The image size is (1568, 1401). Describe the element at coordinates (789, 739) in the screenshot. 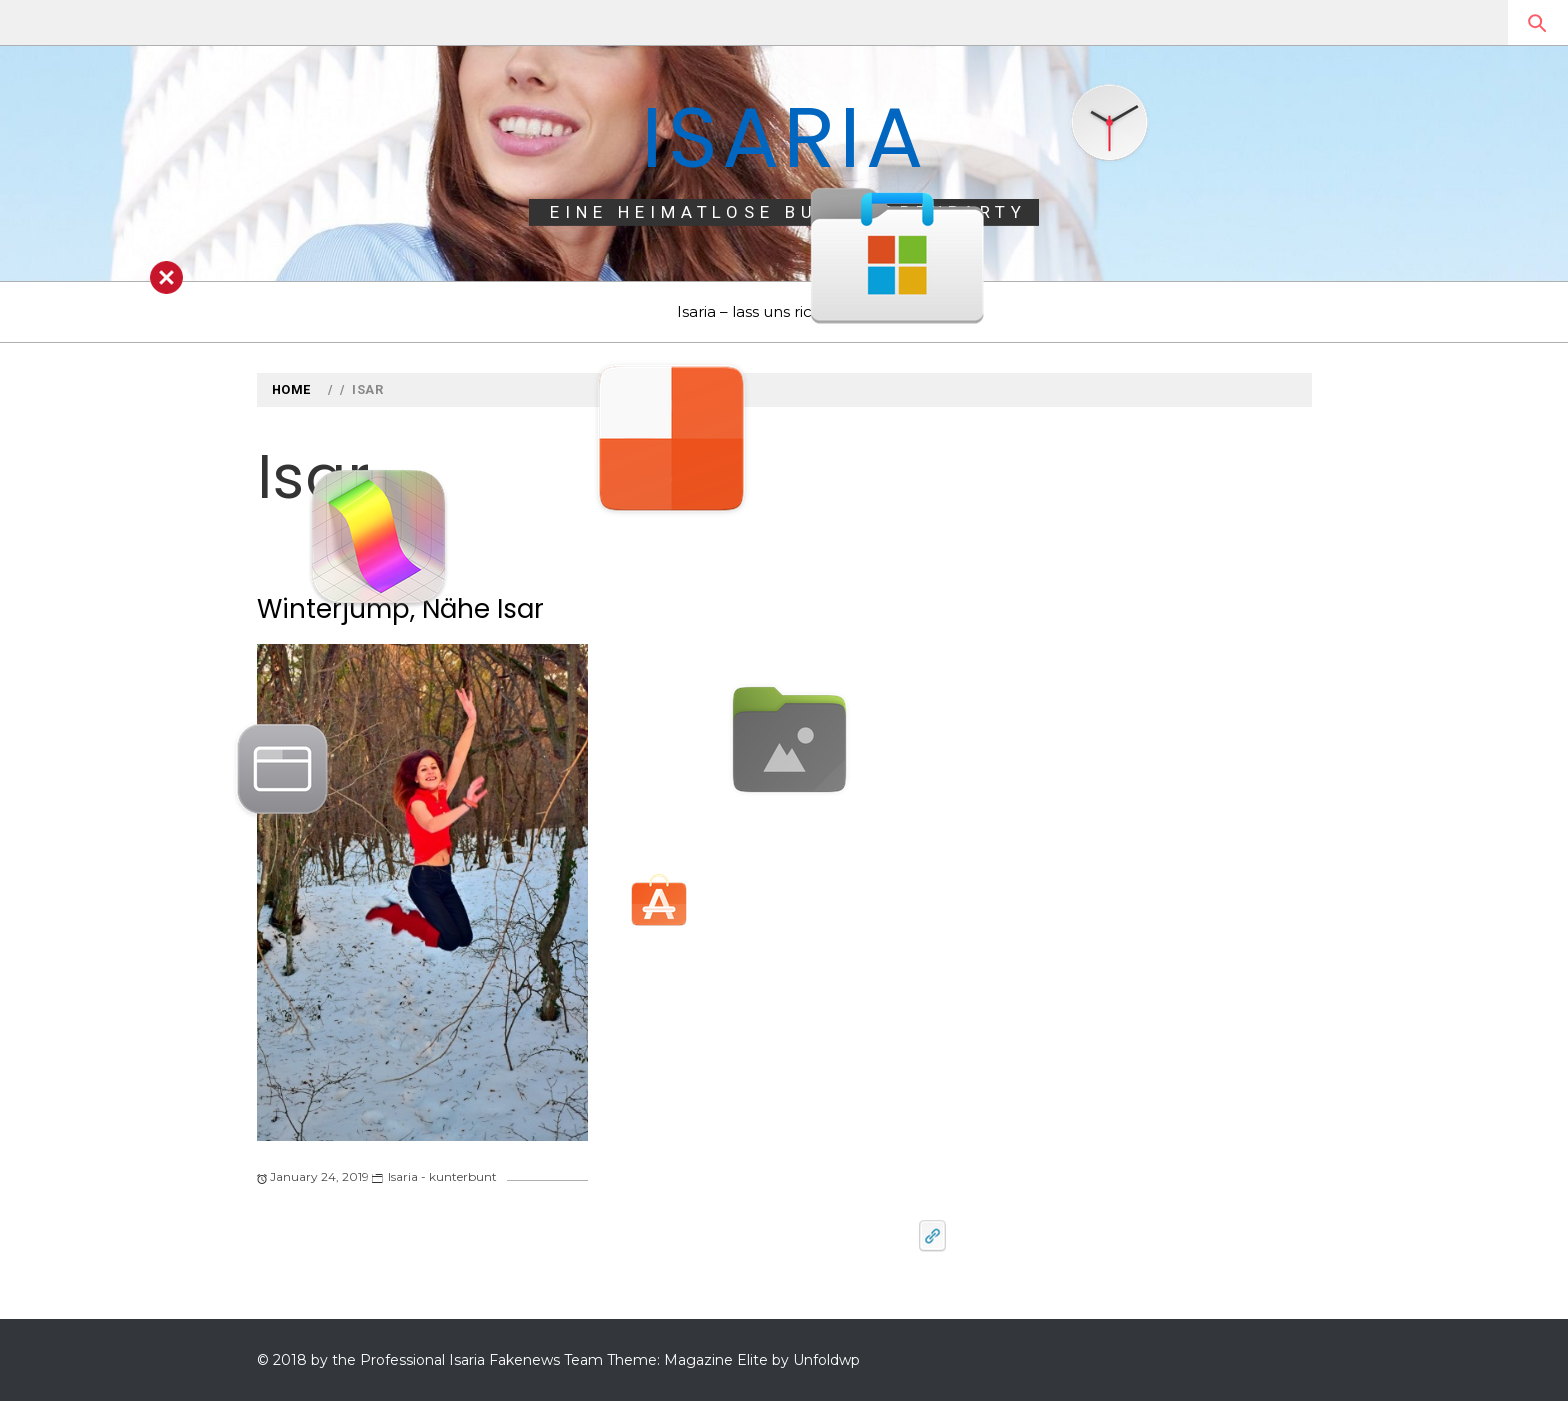

I see `open your pictures folder` at that location.